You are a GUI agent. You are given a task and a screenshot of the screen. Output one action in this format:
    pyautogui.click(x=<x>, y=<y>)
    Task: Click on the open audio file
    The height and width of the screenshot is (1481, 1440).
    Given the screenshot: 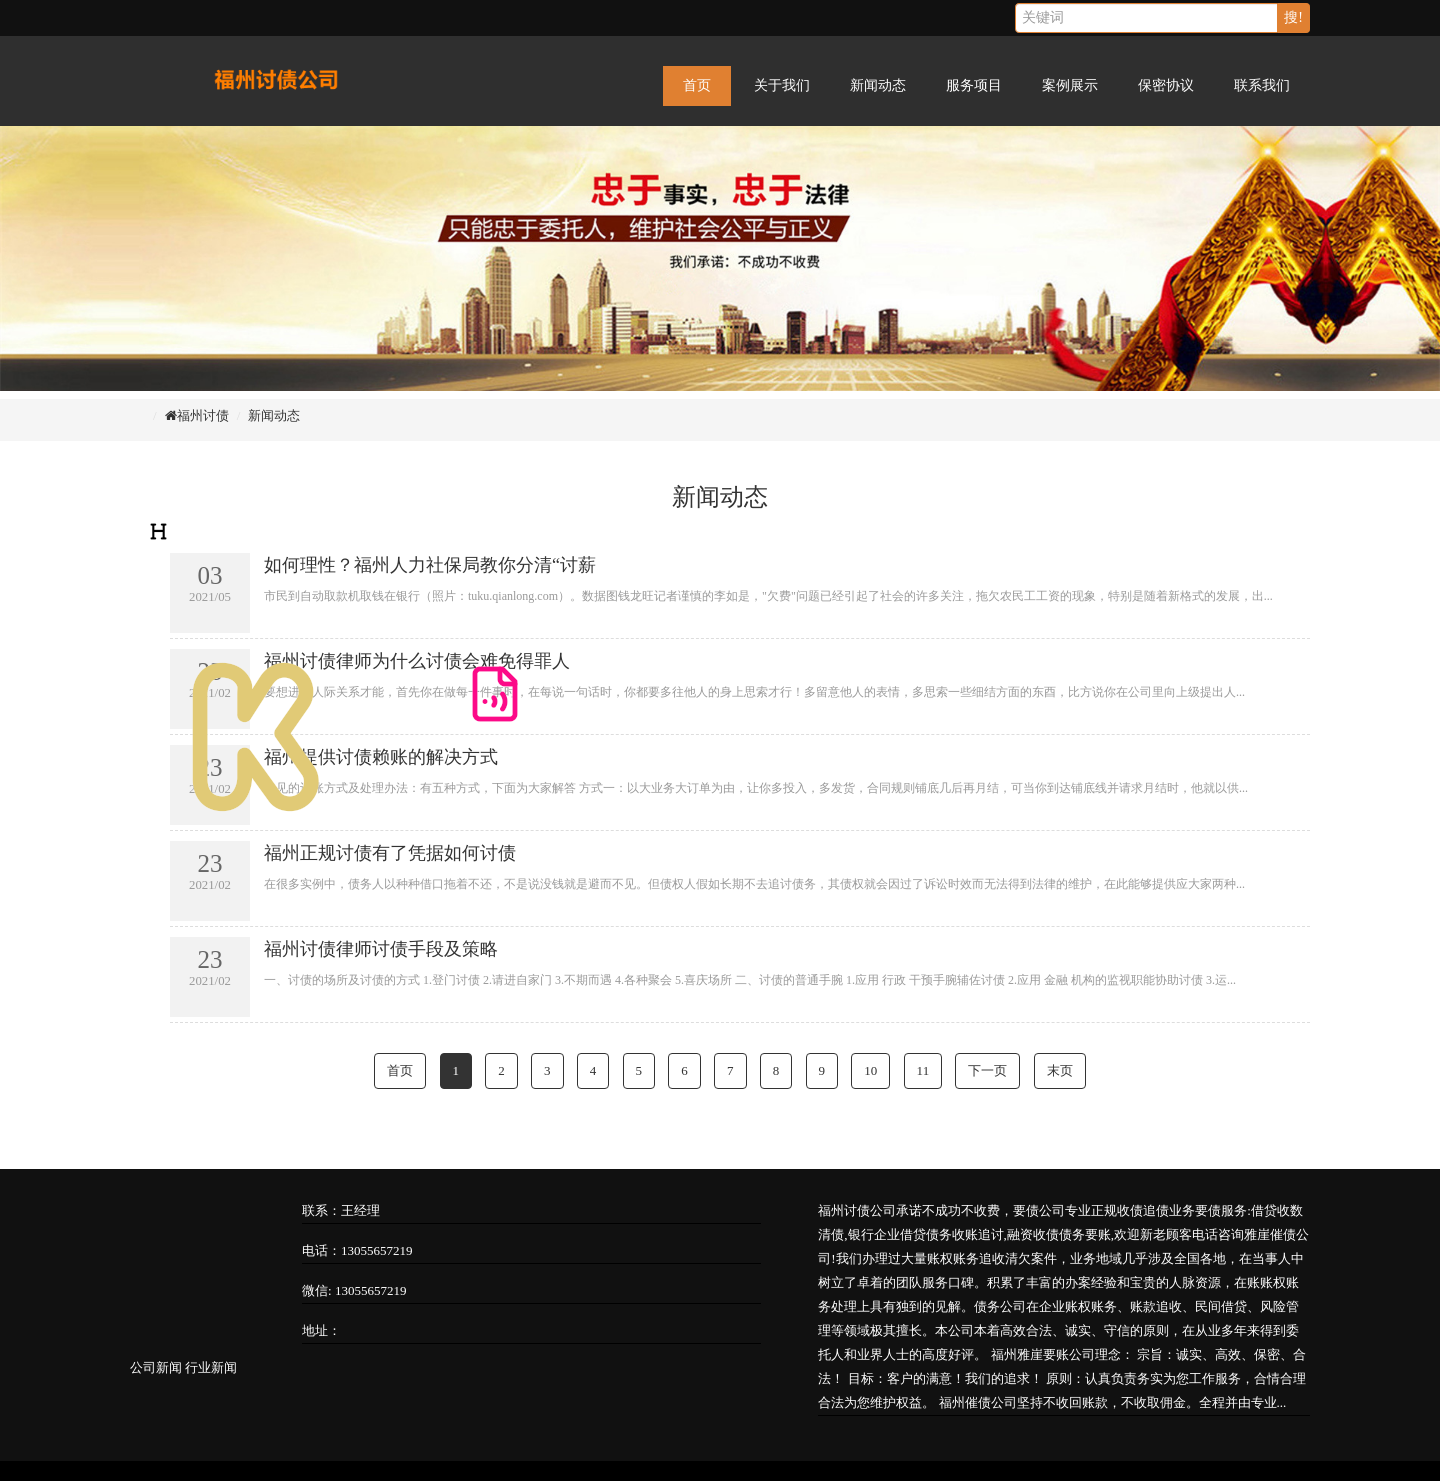 What is the action you would take?
    pyautogui.click(x=495, y=694)
    